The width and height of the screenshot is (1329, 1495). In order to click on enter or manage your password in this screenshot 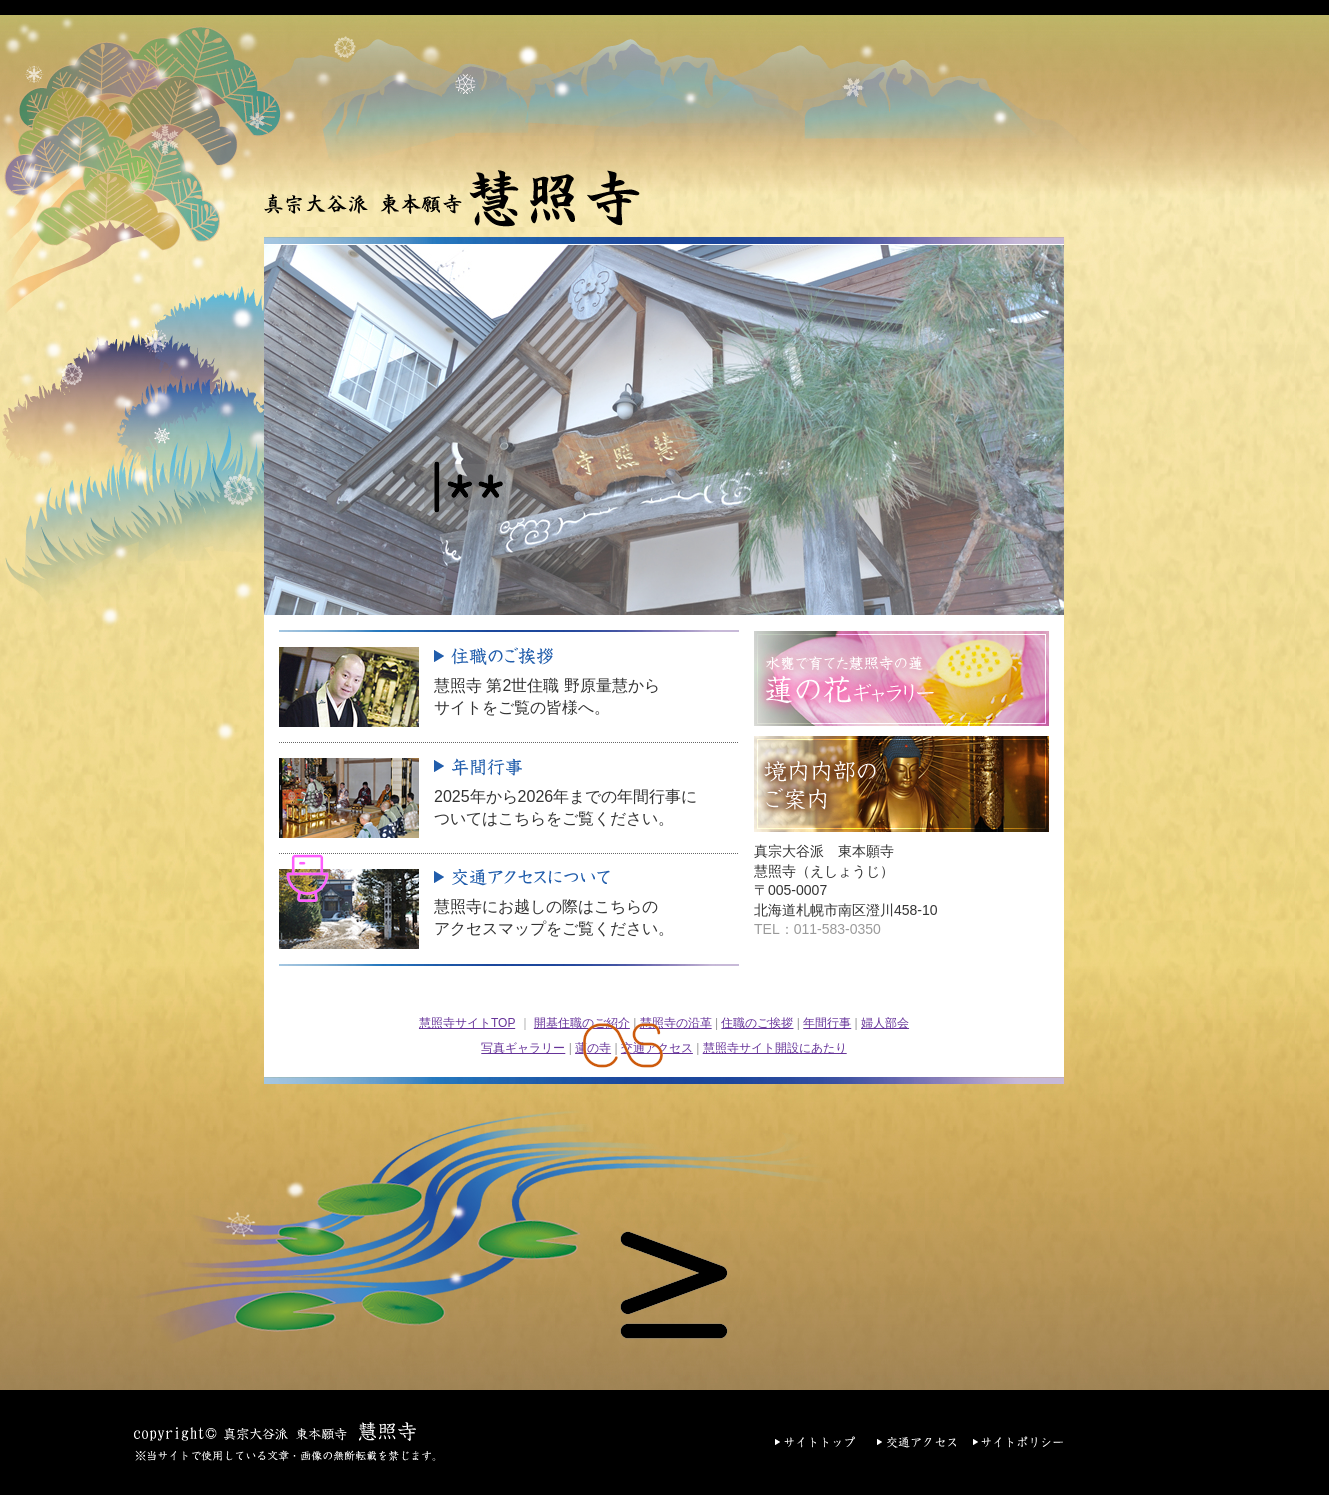, I will do `click(465, 487)`.